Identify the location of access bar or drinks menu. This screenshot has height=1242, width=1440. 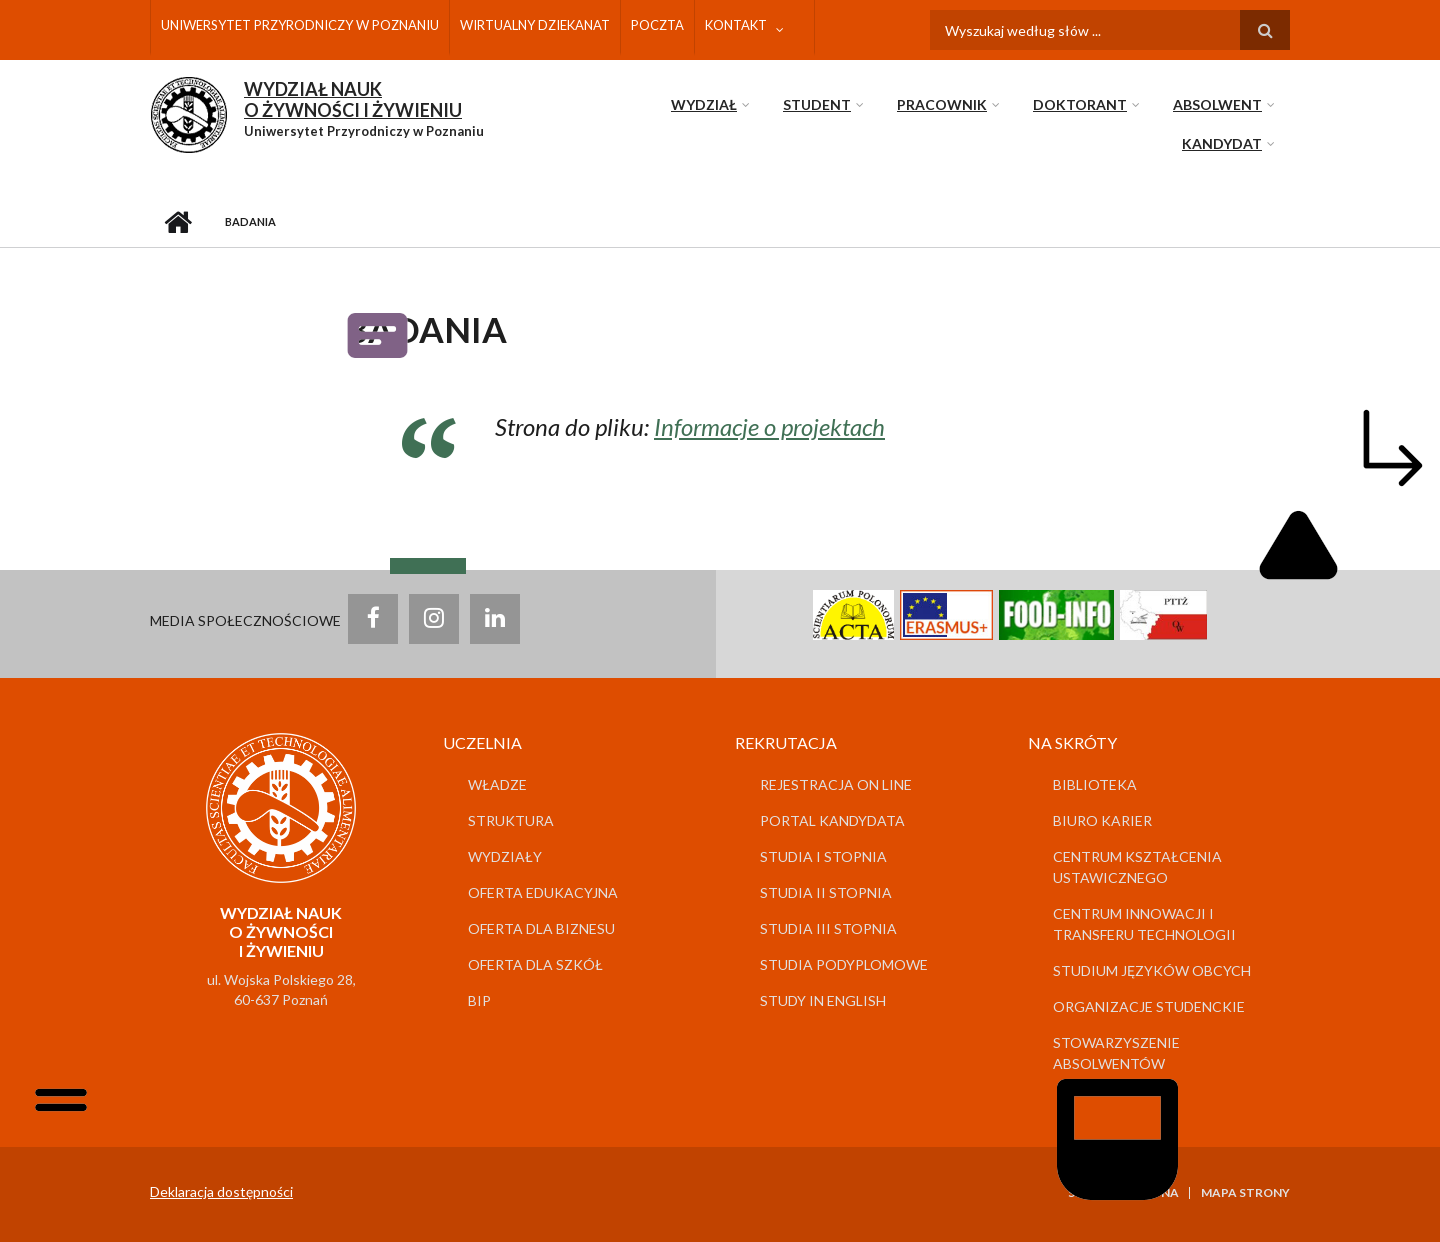
(1117, 1139).